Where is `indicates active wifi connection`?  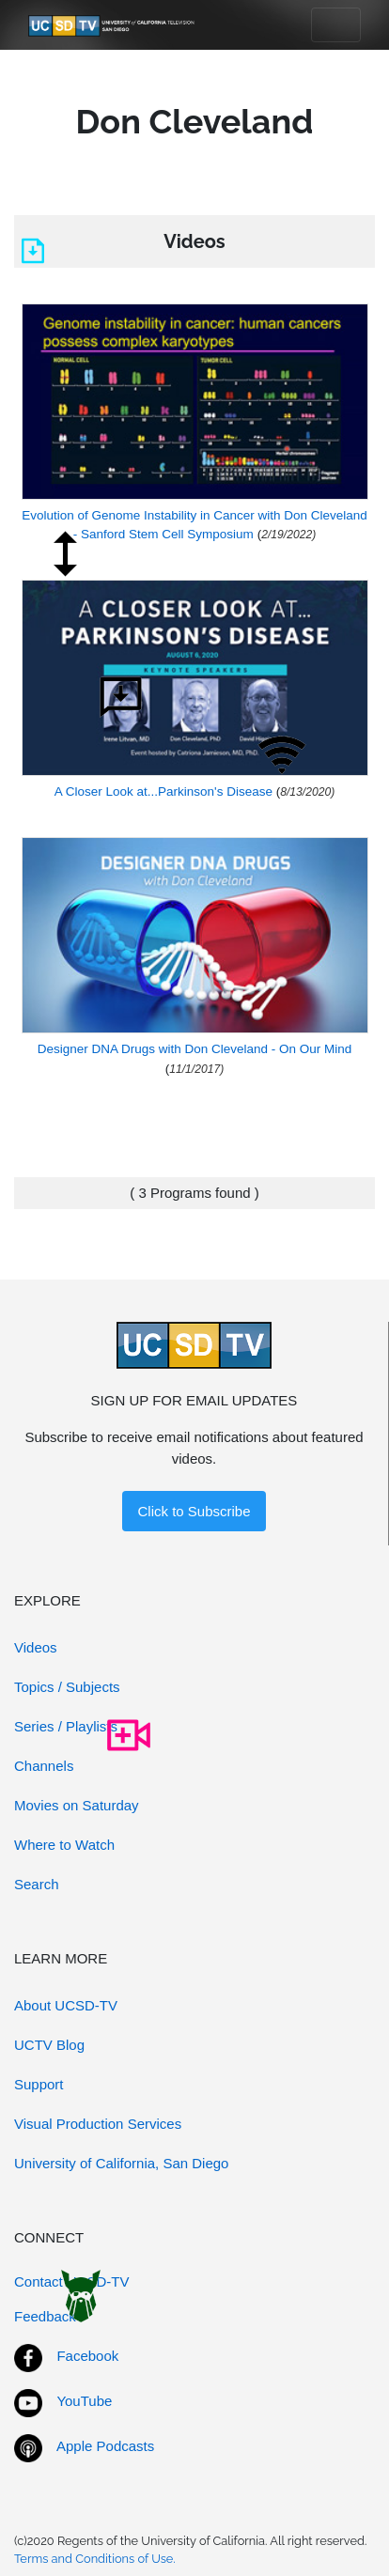
indicates active wifi connection is located at coordinates (282, 755).